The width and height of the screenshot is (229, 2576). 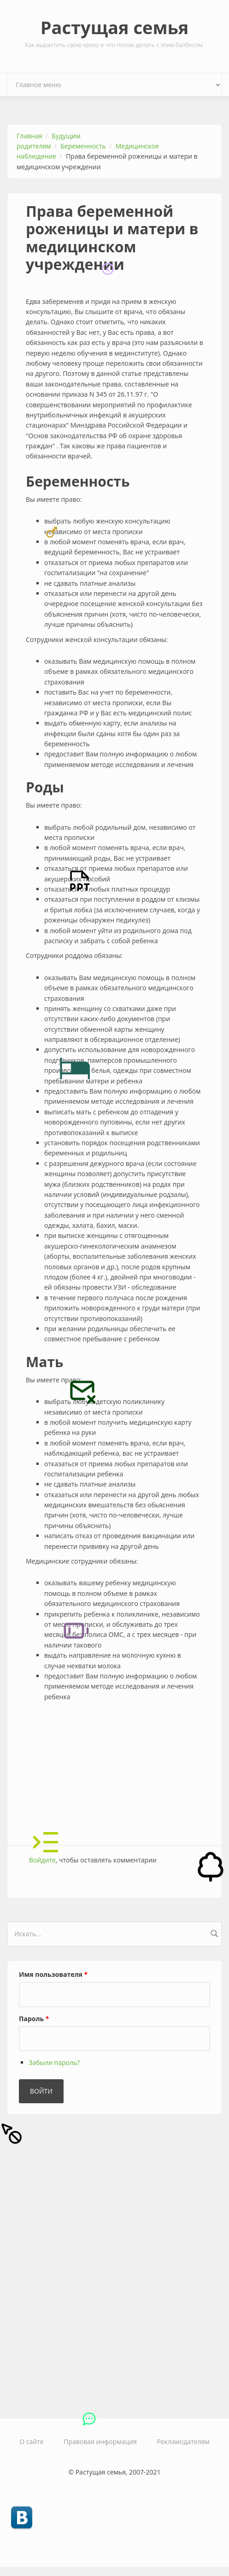 What do you see at coordinates (52, 532) in the screenshot?
I see `indicates male gender or sex option` at bounding box center [52, 532].